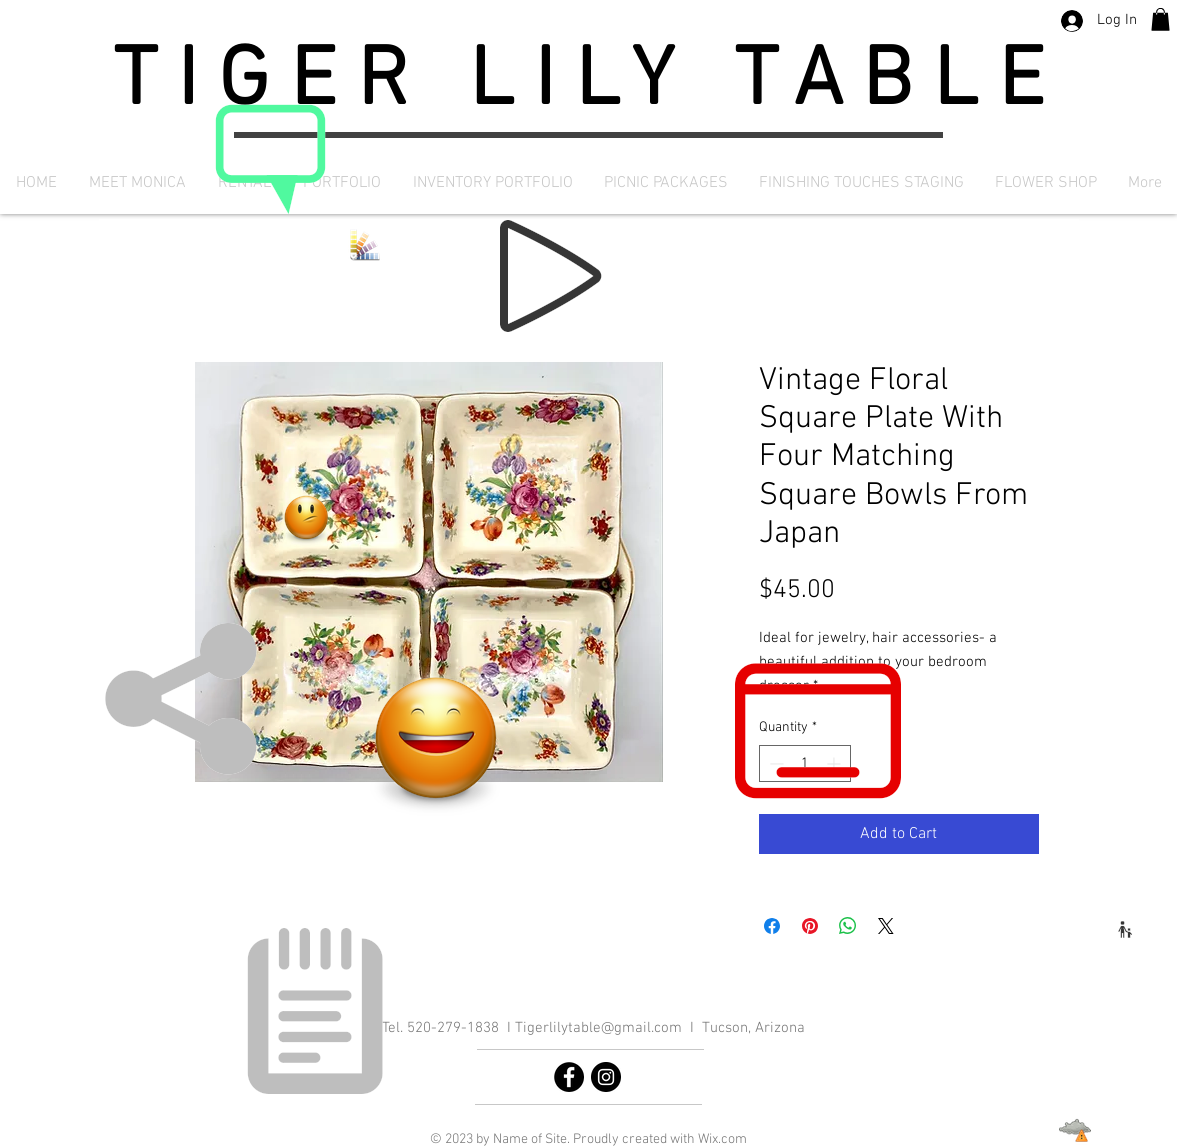  I want to click on open text editor application, so click(310, 1011).